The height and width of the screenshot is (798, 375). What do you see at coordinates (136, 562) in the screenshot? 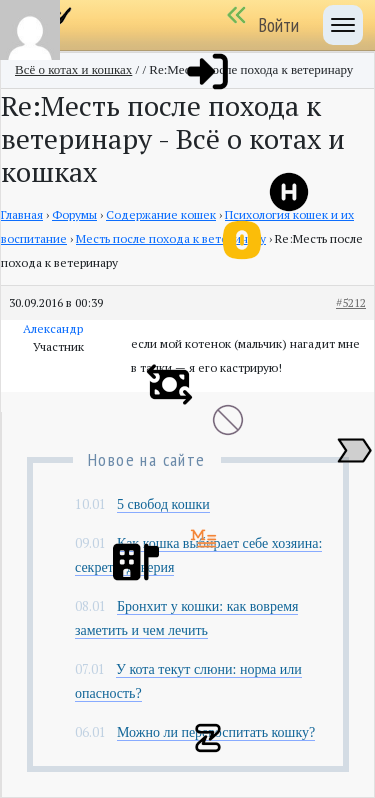
I see `view government or official building location` at bounding box center [136, 562].